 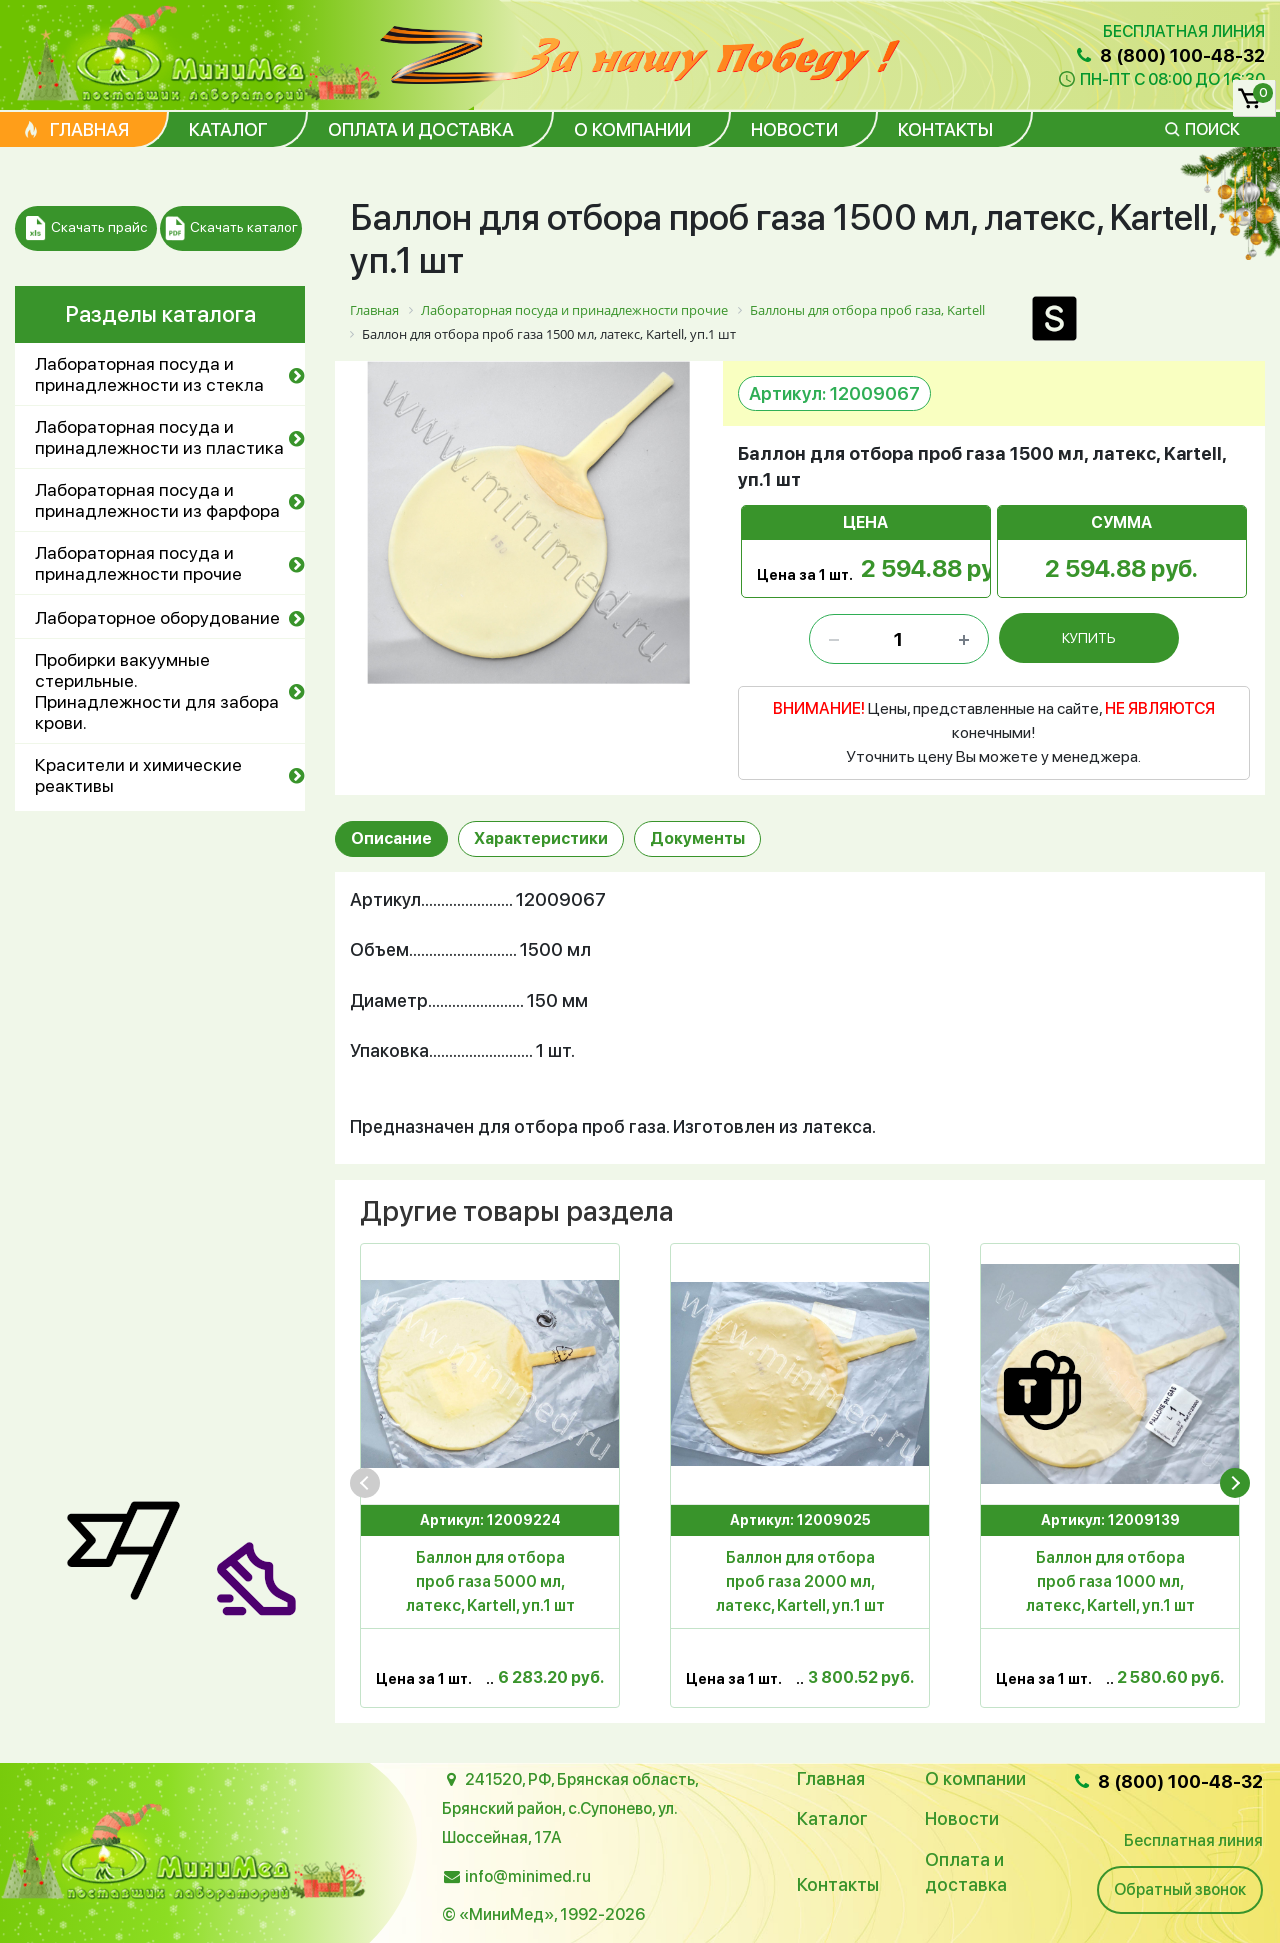 I want to click on stripe payment integration, so click(x=1054, y=318).